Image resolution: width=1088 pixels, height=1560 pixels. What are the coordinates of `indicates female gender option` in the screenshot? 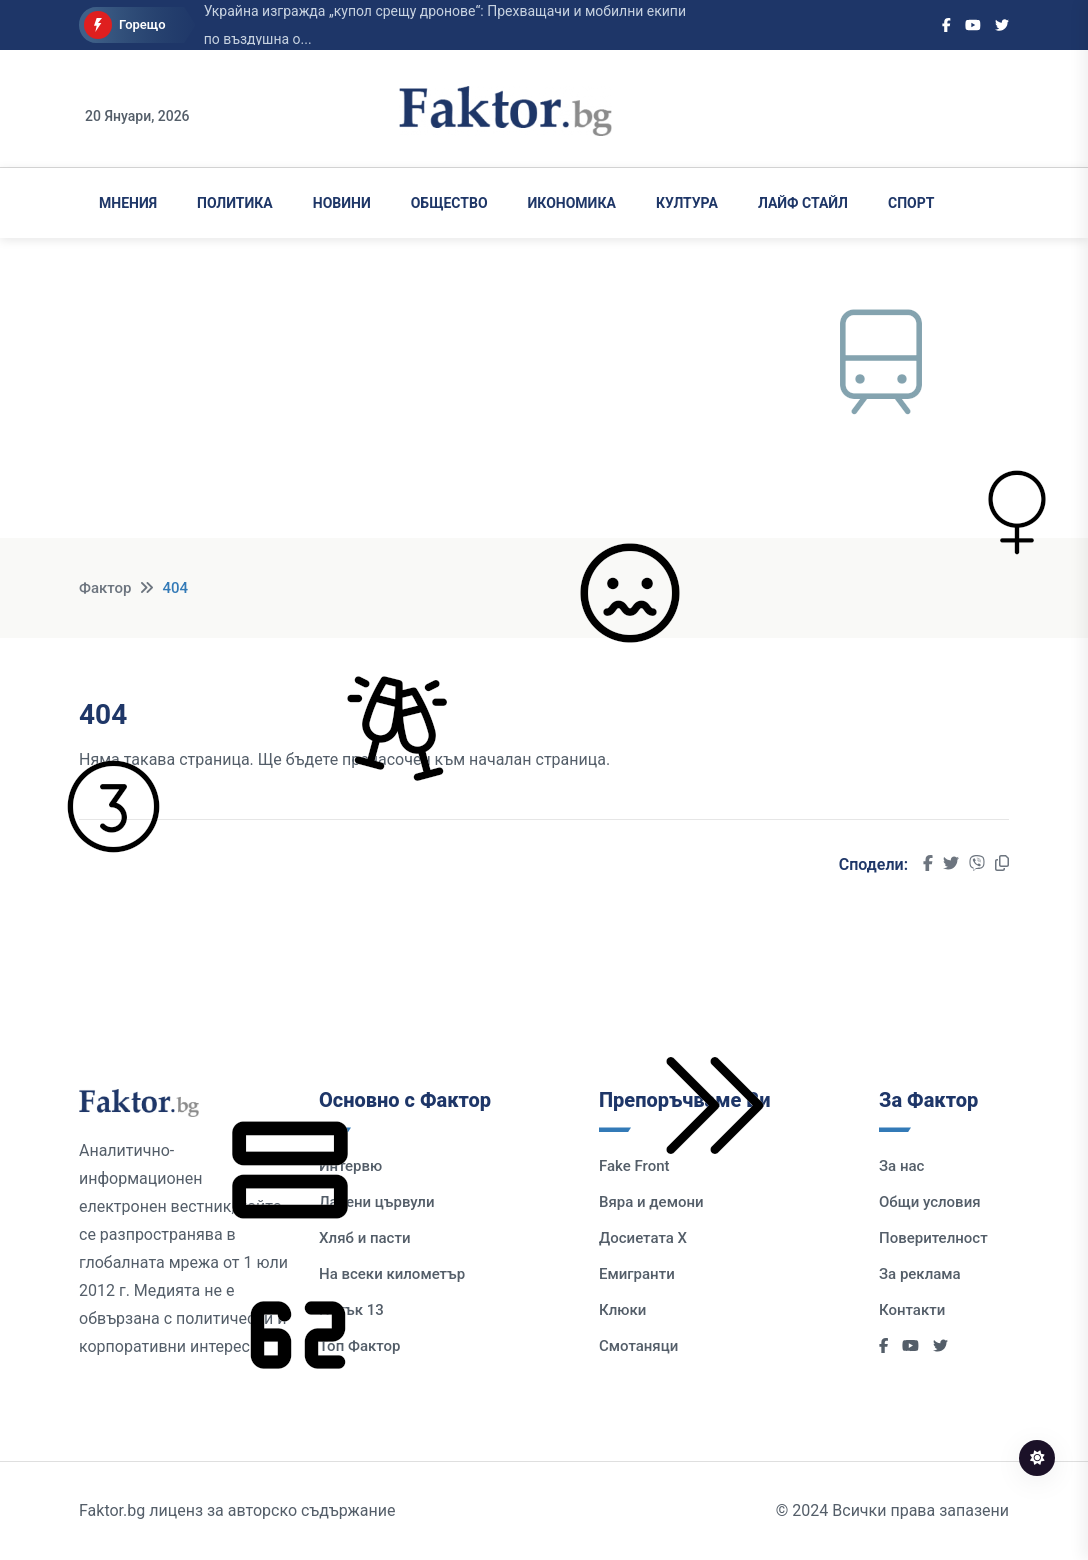 It's located at (1017, 511).